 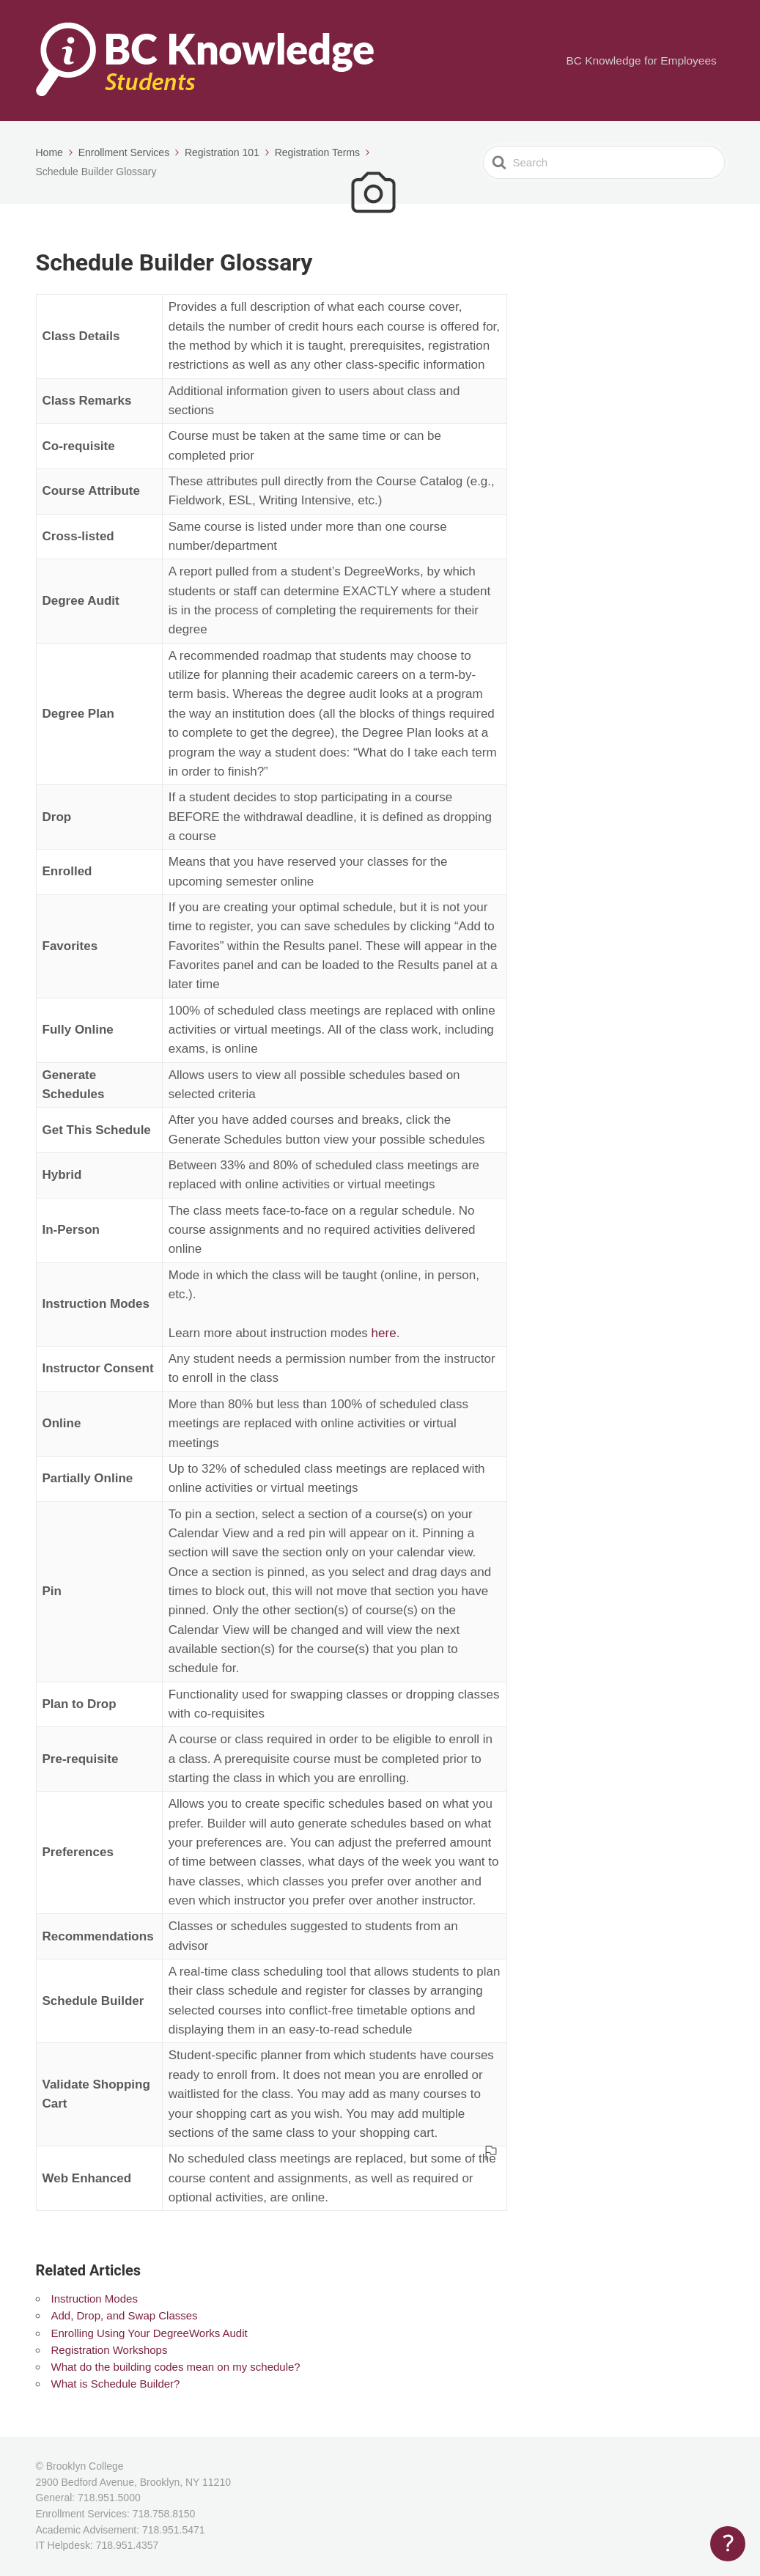 What do you see at coordinates (373, 194) in the screenshot?
I see `open the camera app` at bounding box center [373, 194].